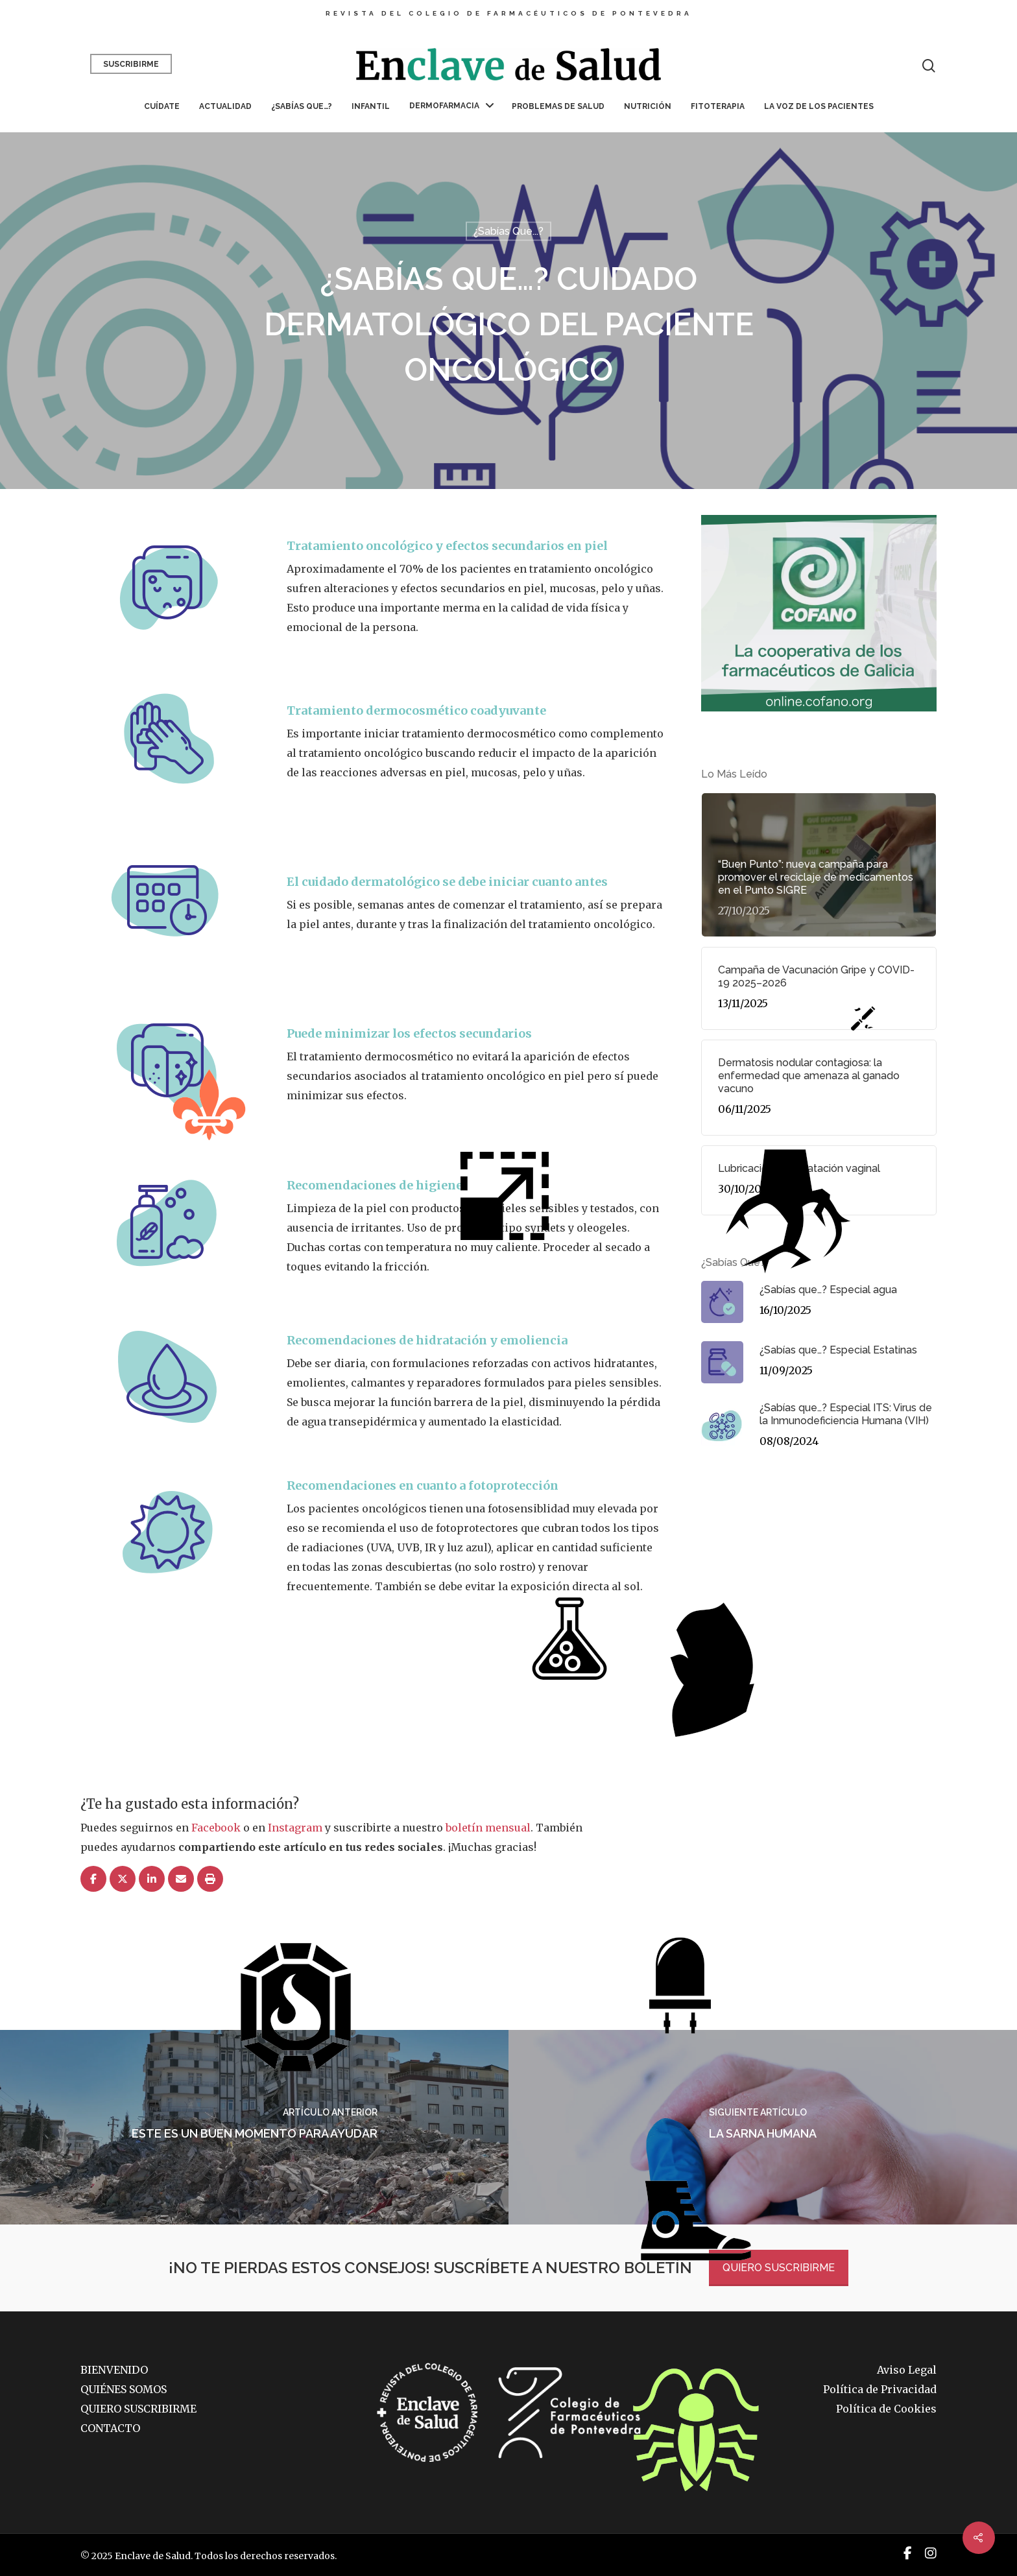 Image resolution: width=1017 pixels, height=2576 pixels. Describe the element at coordinates (296, 2007) in the screenshot. I see `equip or activate a fire-element gem` at that location.